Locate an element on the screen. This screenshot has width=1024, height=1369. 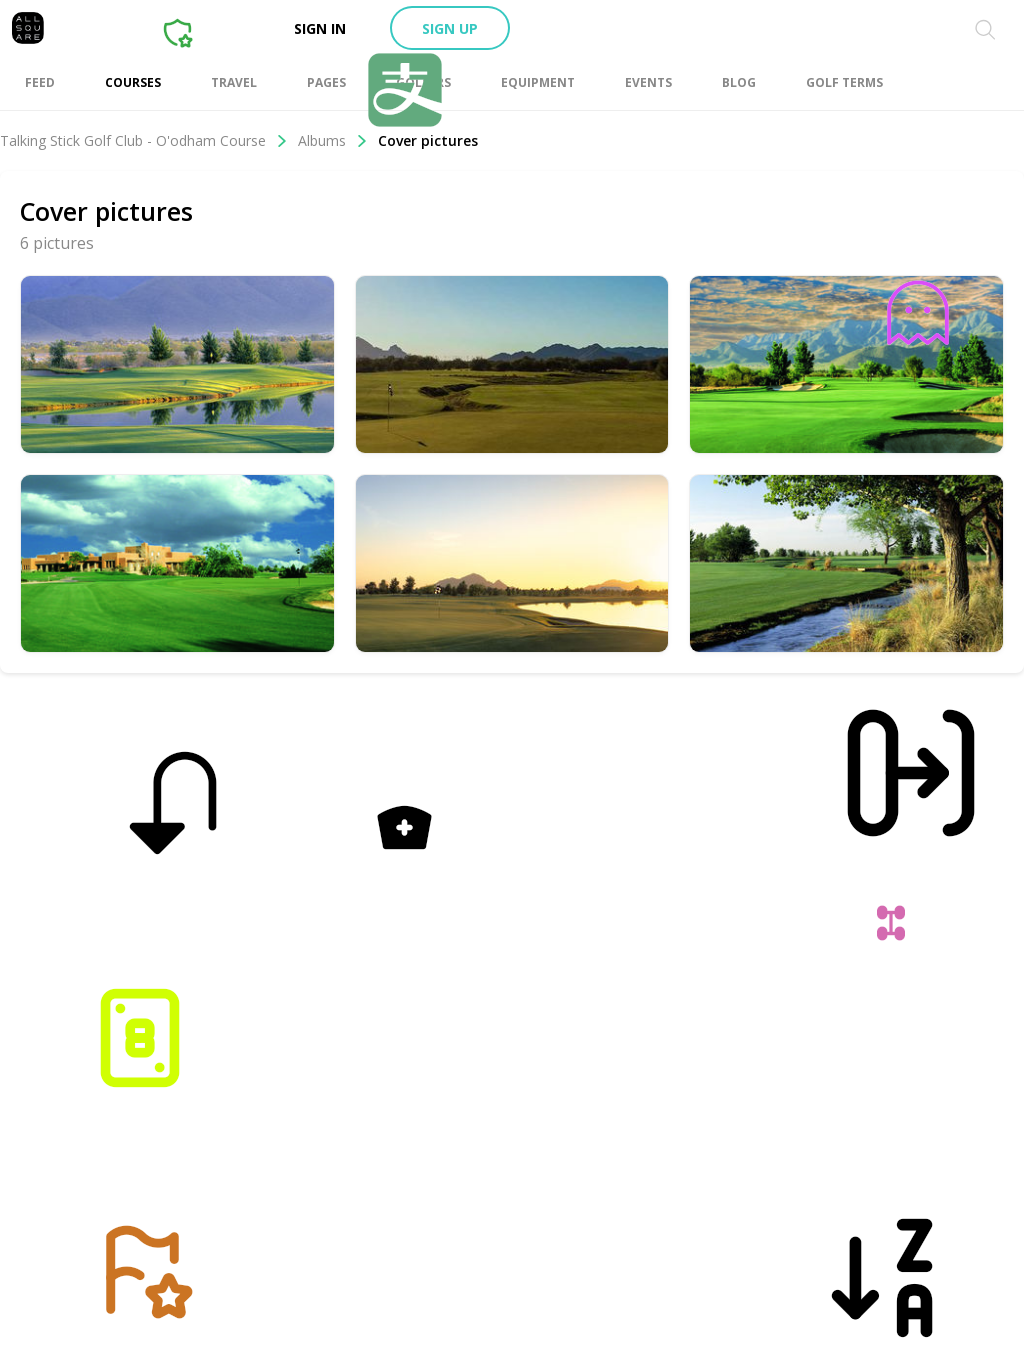
pay with Alipay is located at coordinates (405, 90).